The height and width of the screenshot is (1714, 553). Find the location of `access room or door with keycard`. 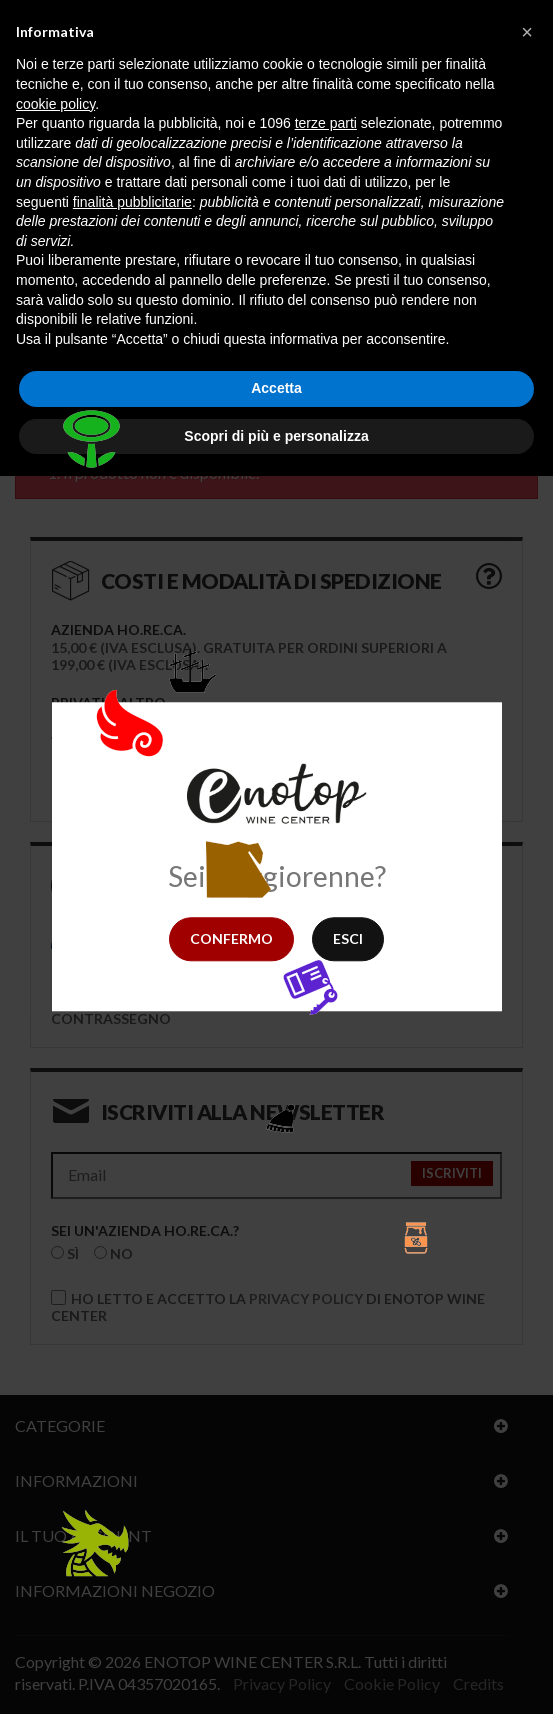

access room or door with keycard is located at coordinates (310, 987).